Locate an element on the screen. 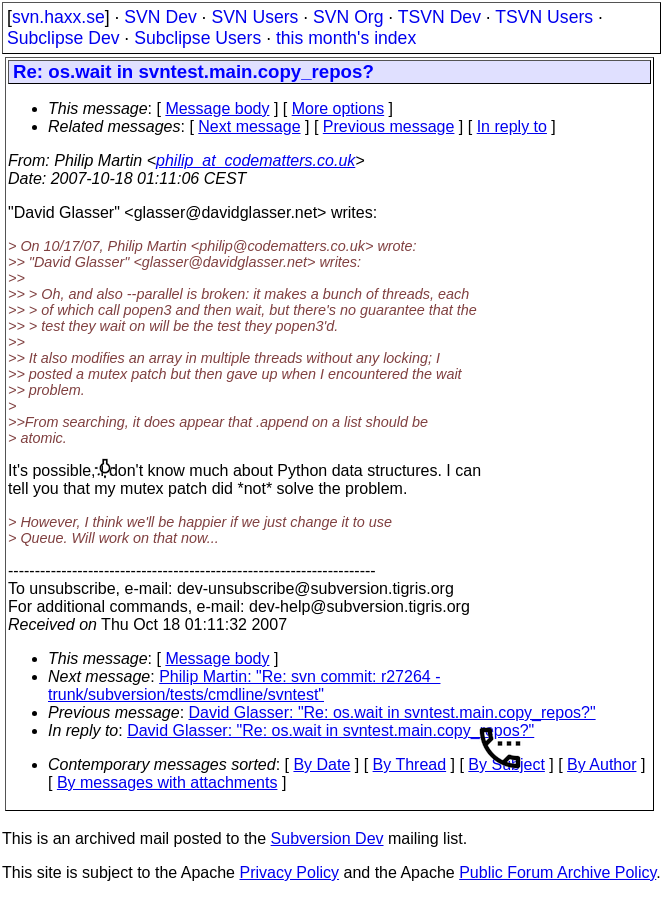  adjust incandescent light settings is located at coordinates (105, 468).